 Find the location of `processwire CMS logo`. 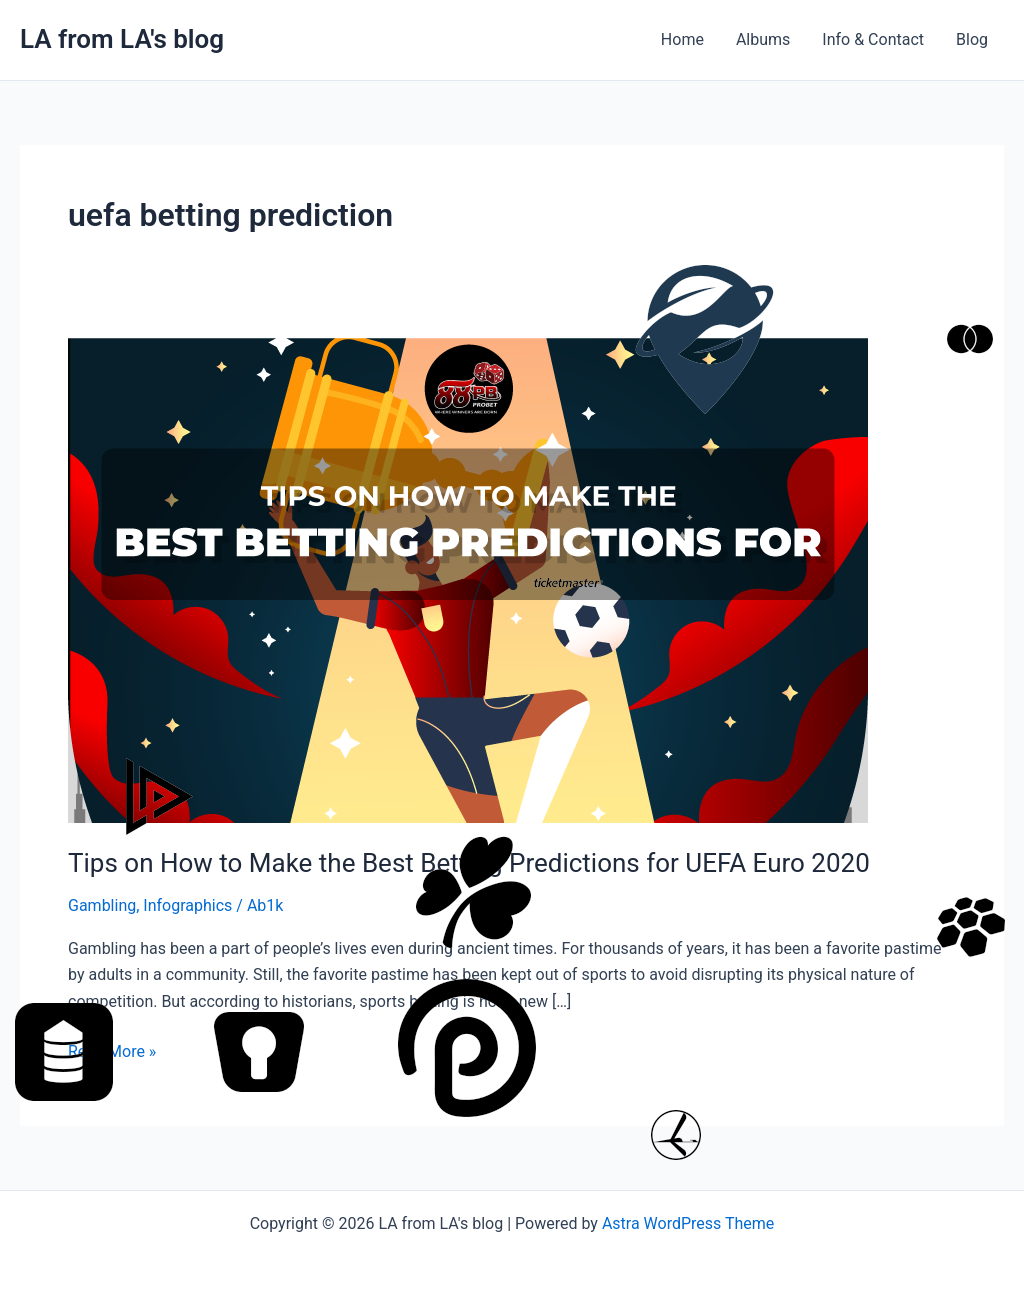

processwire CMS logo is located at coordinates (467, 1048).